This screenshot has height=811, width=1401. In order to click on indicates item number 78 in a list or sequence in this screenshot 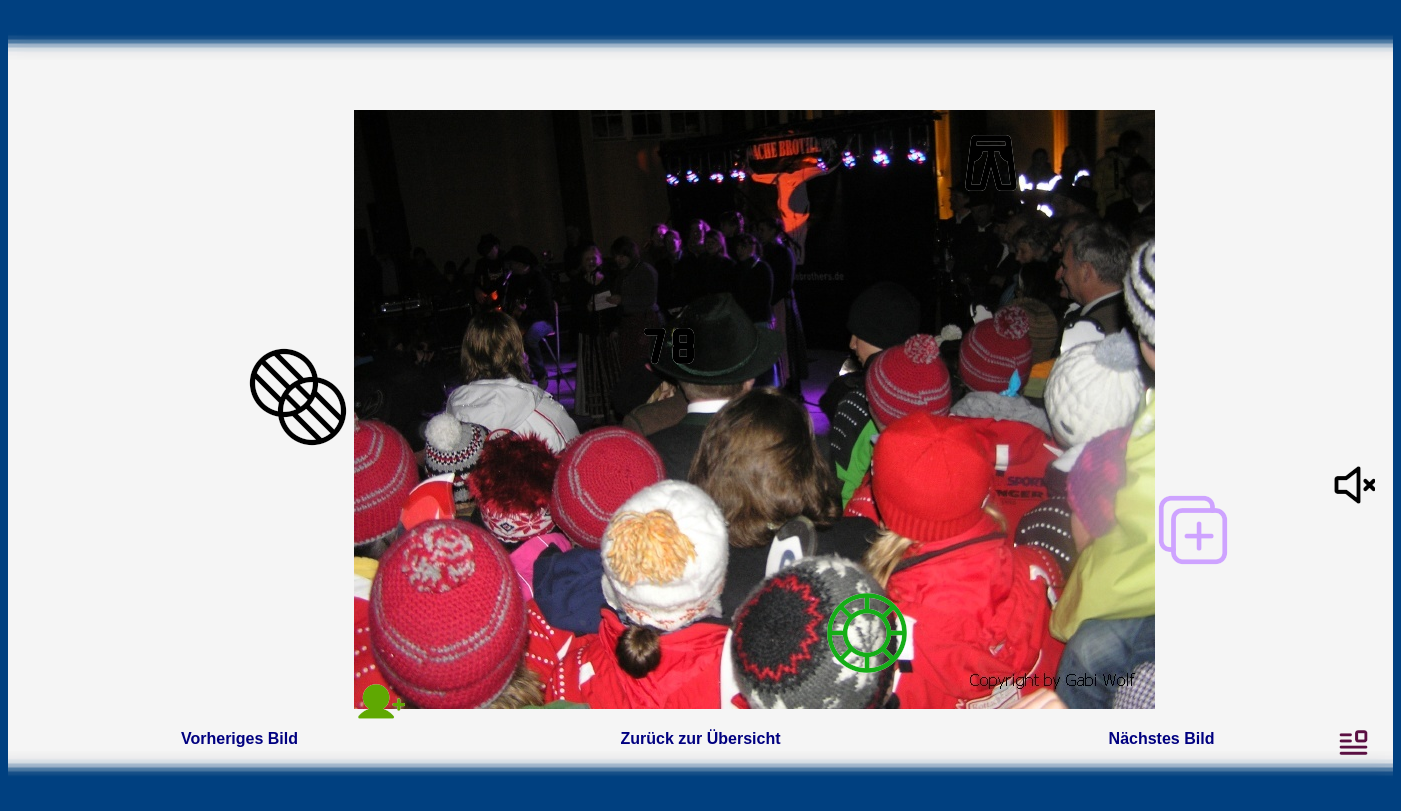, I will do `click(669, 346)`.